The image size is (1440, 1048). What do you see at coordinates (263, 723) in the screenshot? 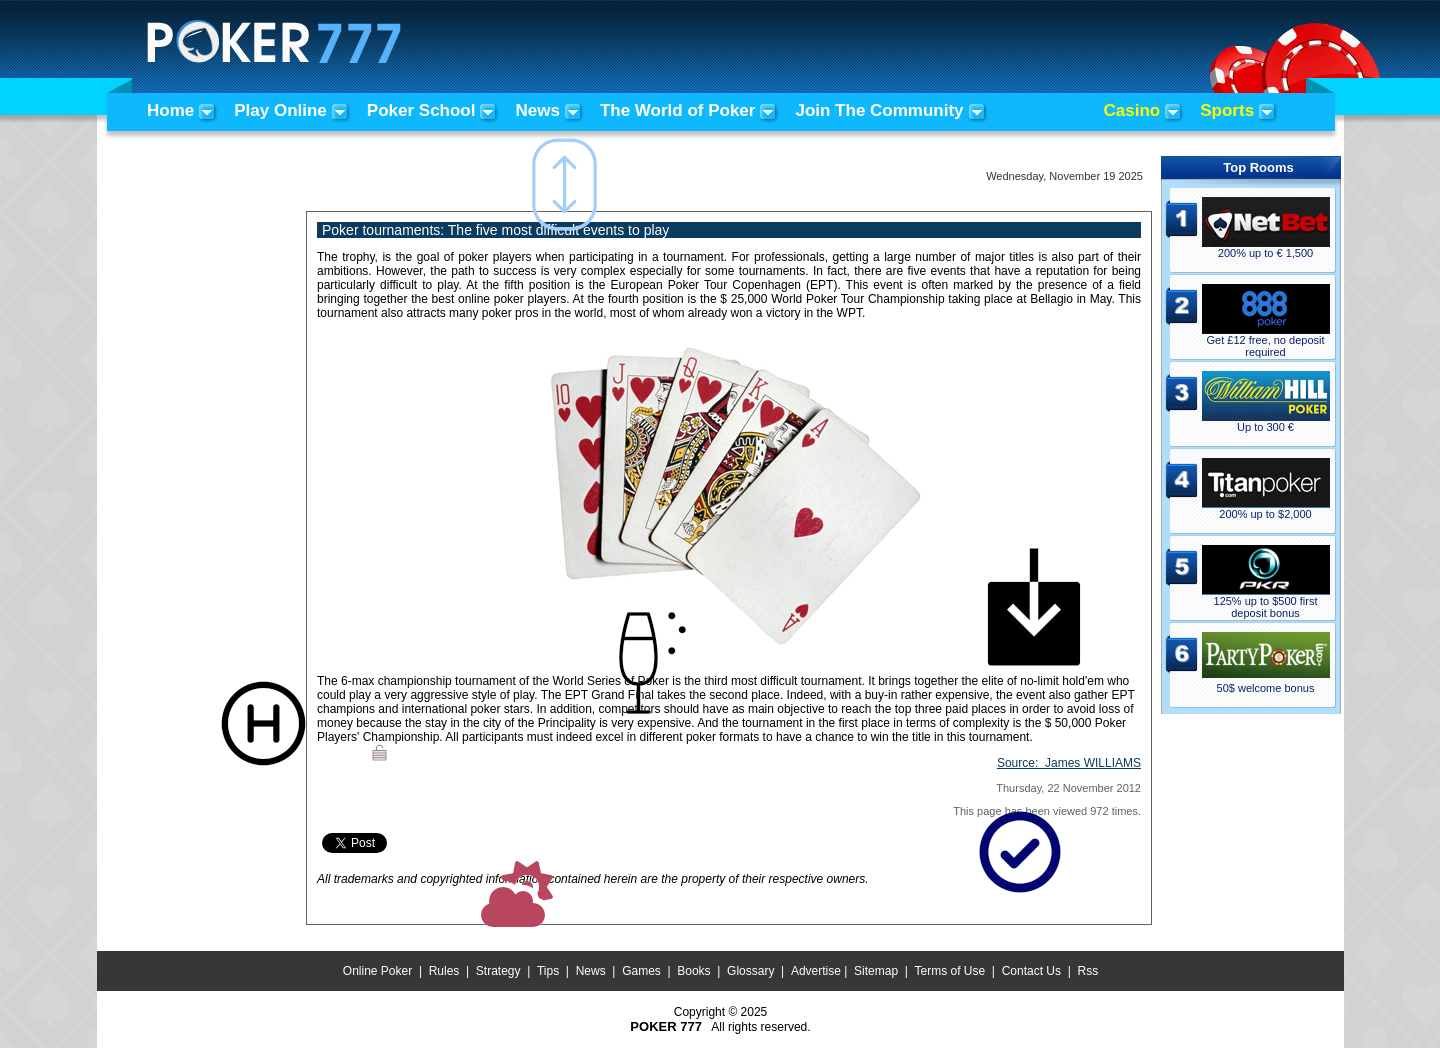
I see `hospital or helipad location marker` at bounding box center [263, 723].